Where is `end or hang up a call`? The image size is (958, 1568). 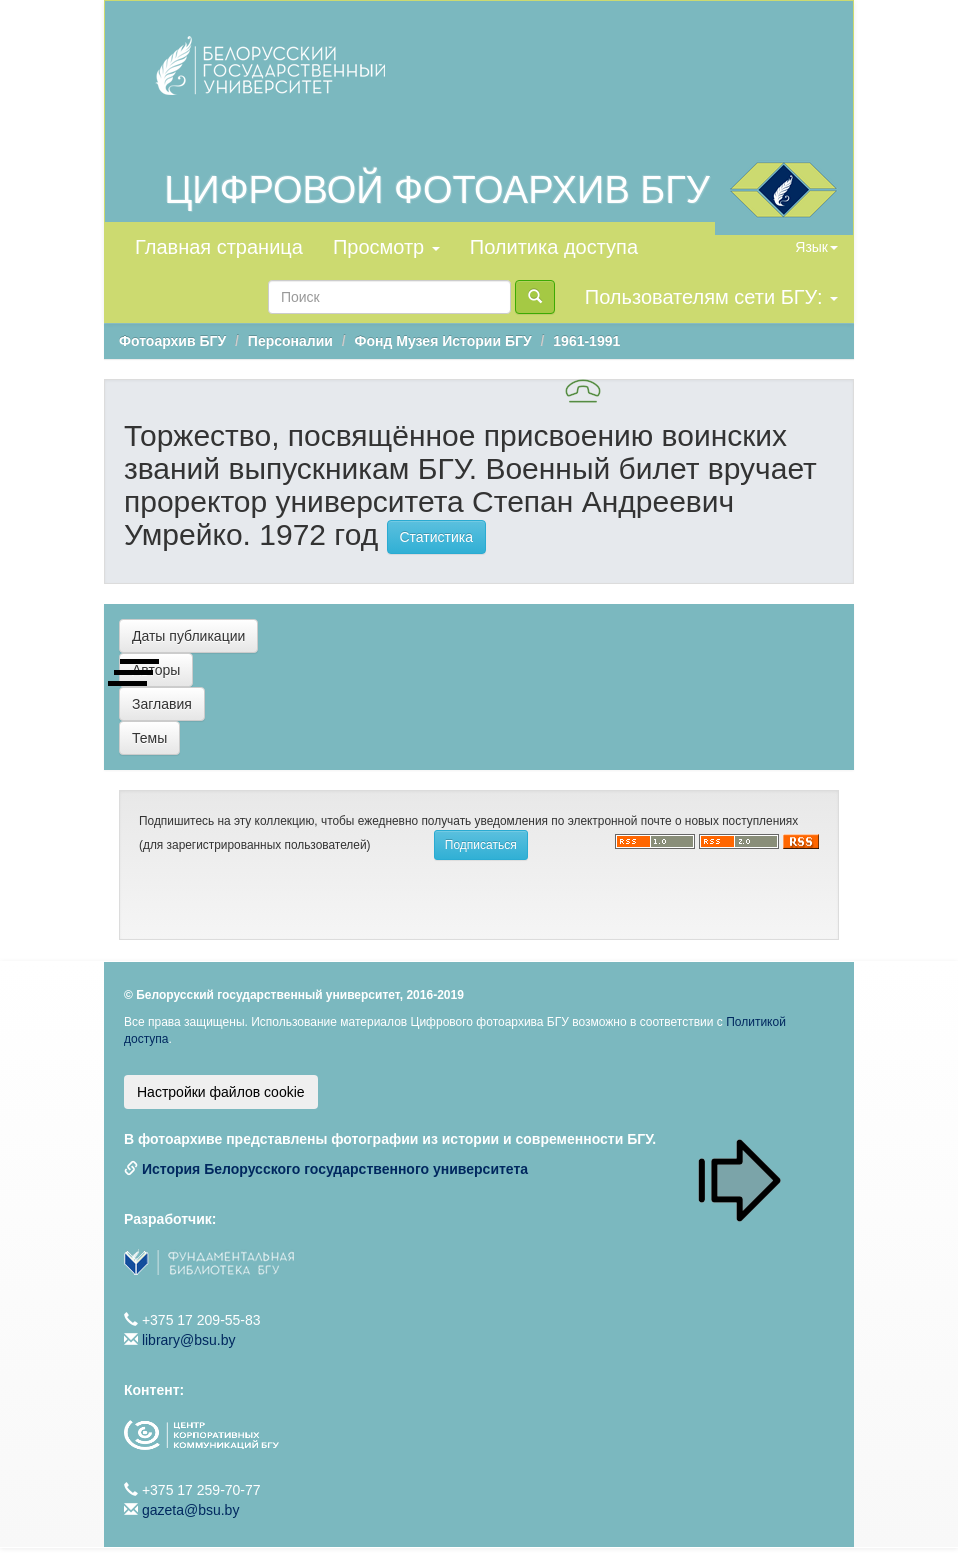 end or hang up a call is located at coordinates (583, 391).